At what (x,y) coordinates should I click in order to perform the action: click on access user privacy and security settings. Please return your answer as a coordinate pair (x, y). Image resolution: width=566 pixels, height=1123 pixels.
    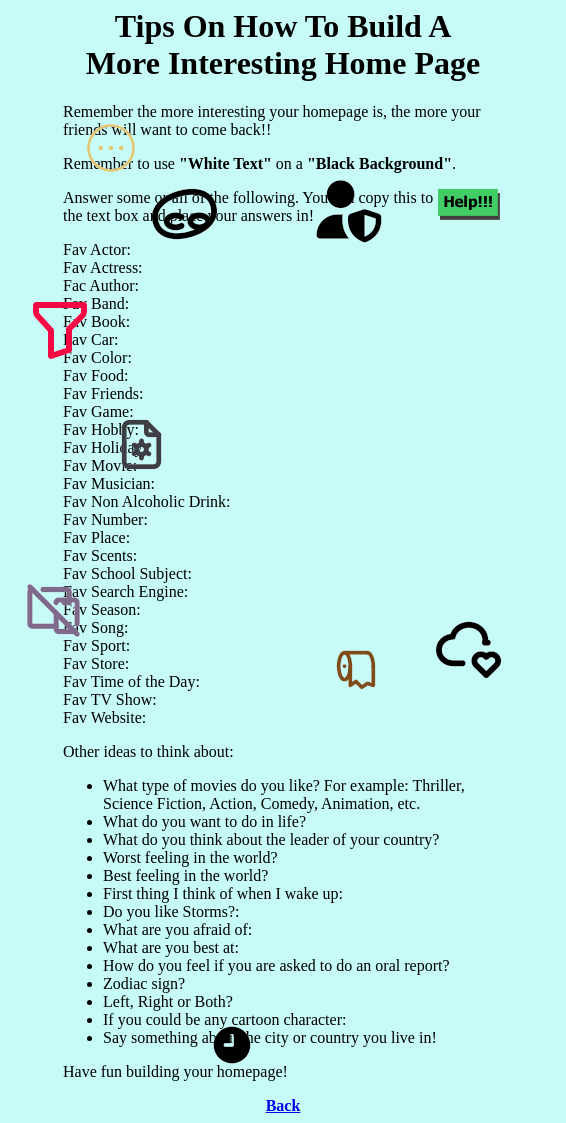
    Looking at the image, I should click on (348, 209).